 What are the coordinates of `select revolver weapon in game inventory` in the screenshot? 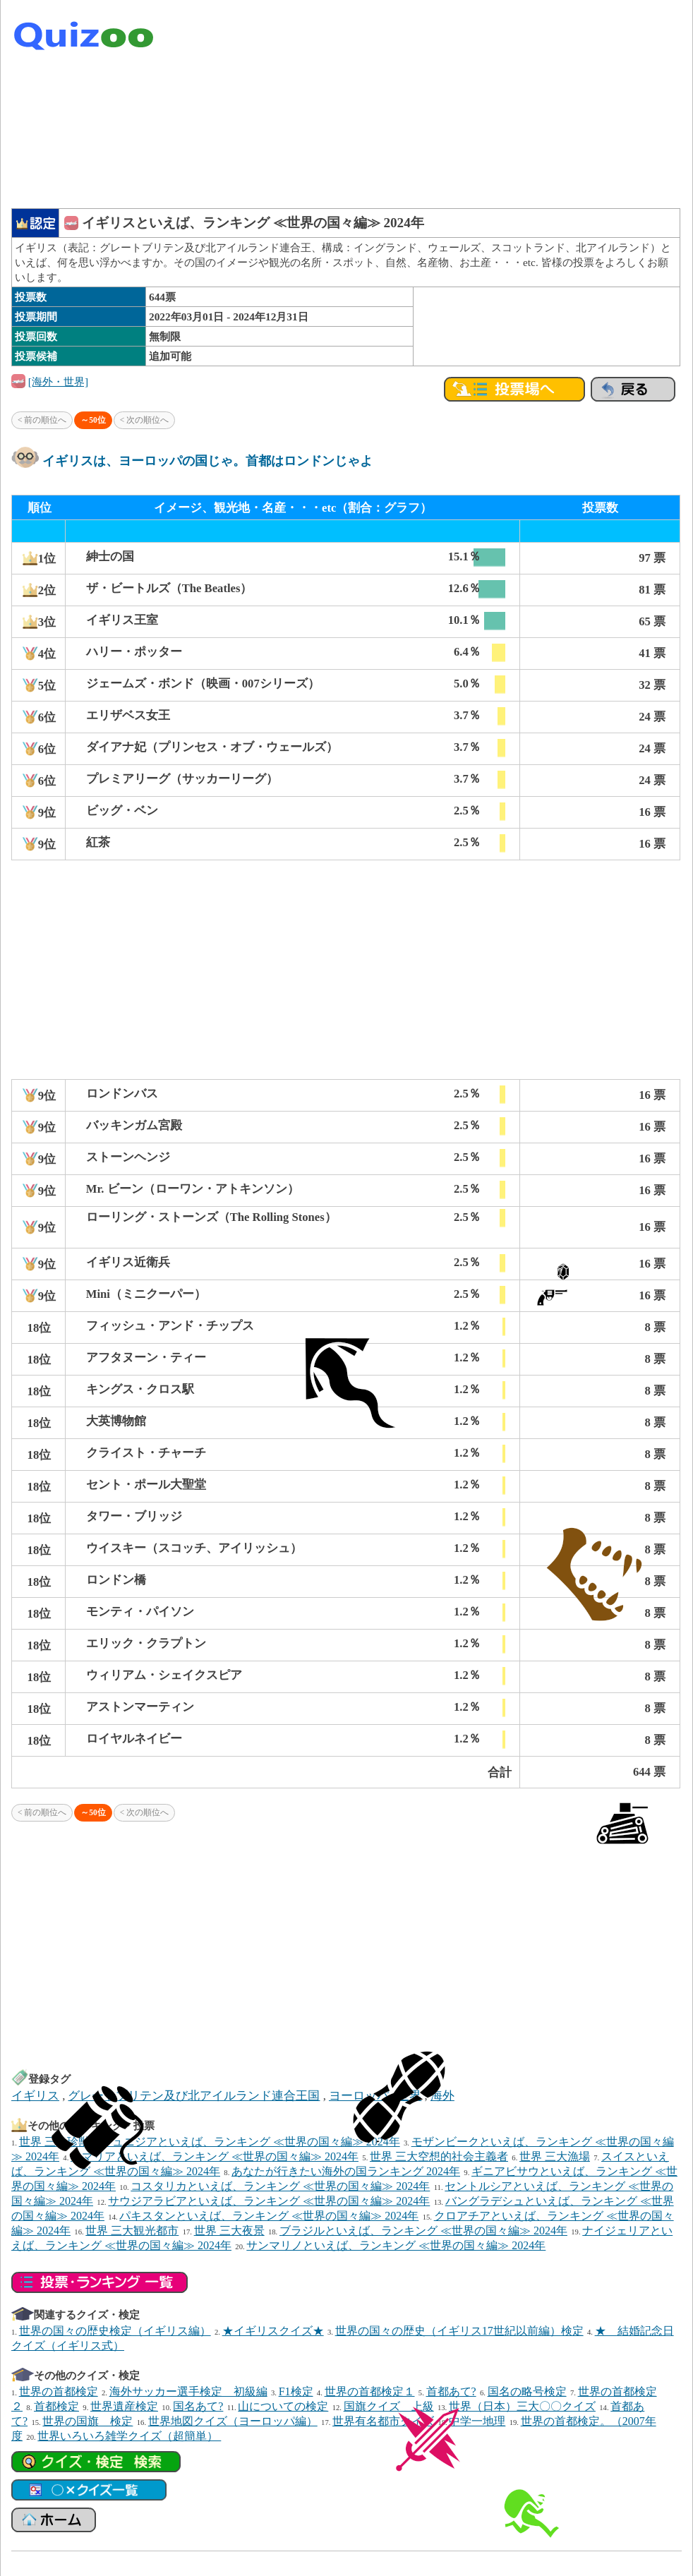 It's located at (552, 1297).